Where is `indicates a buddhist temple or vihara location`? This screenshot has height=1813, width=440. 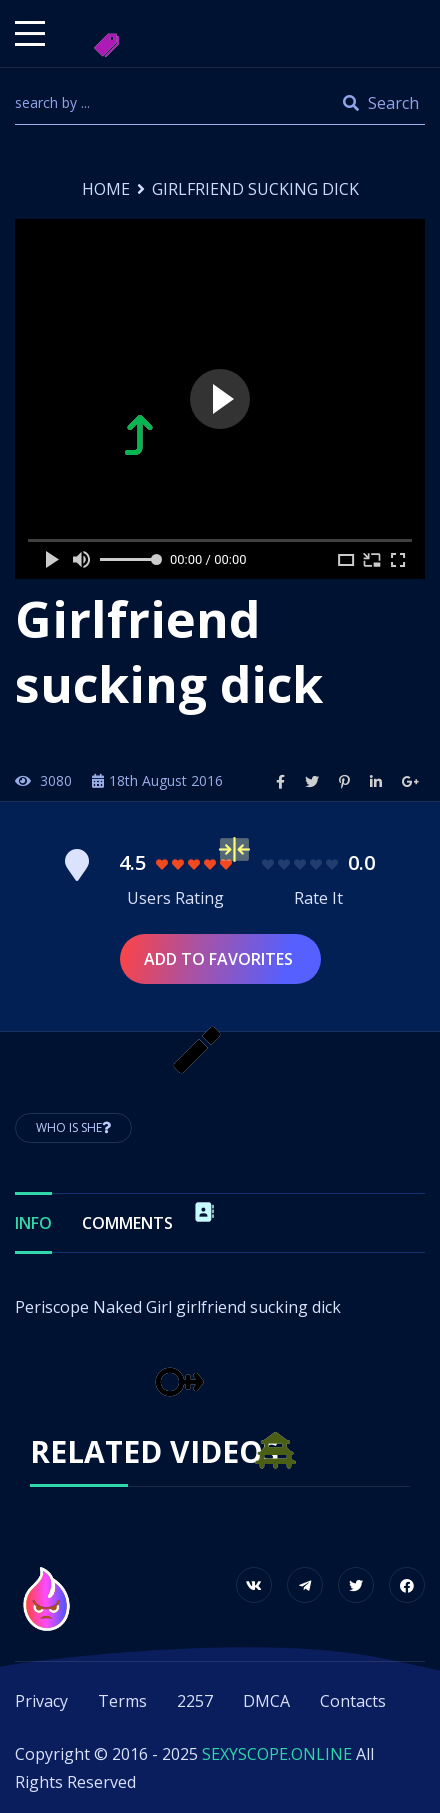 indicates a buddhist temple or vihara location is located at coordinates (275, 1450).